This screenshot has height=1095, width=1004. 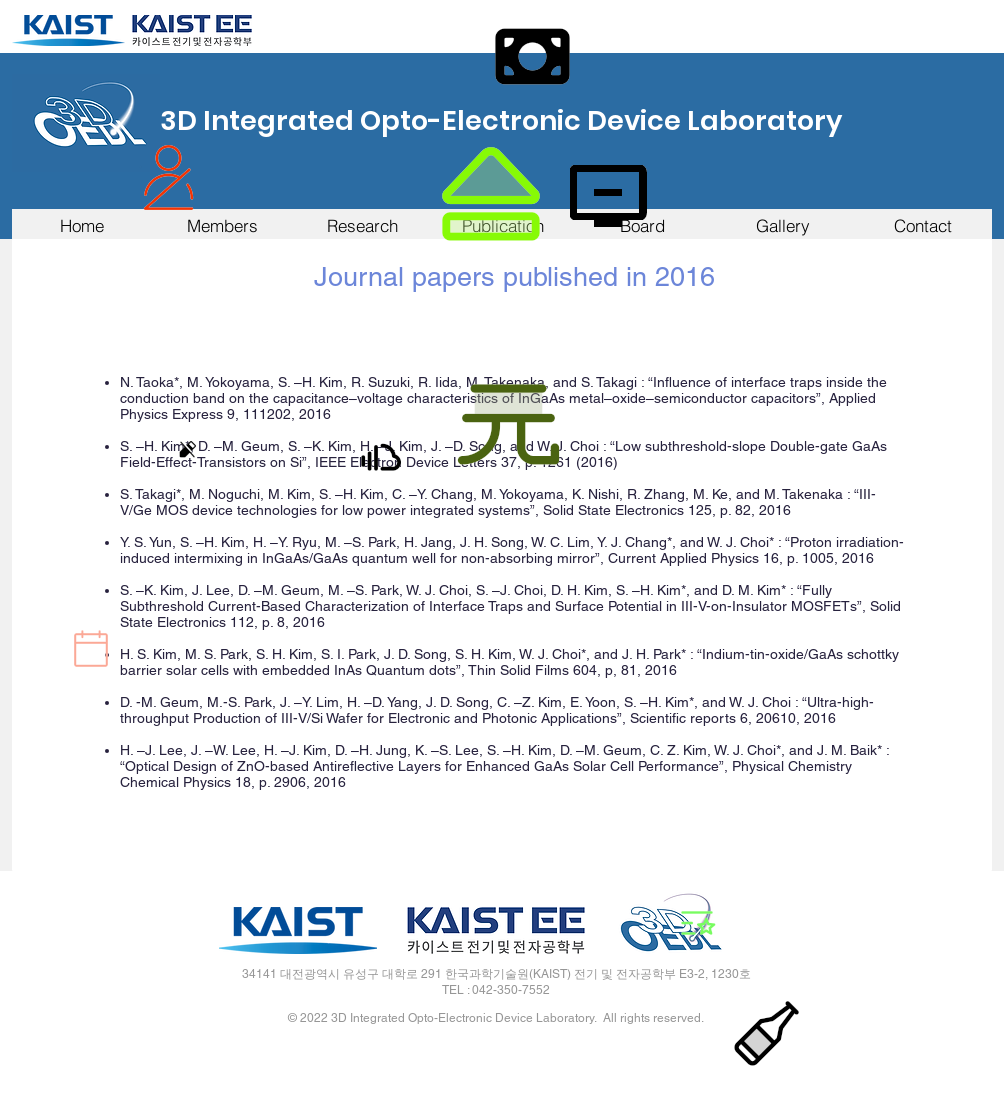 I want to click on view payment or billing information, so click(x=532, y=56).